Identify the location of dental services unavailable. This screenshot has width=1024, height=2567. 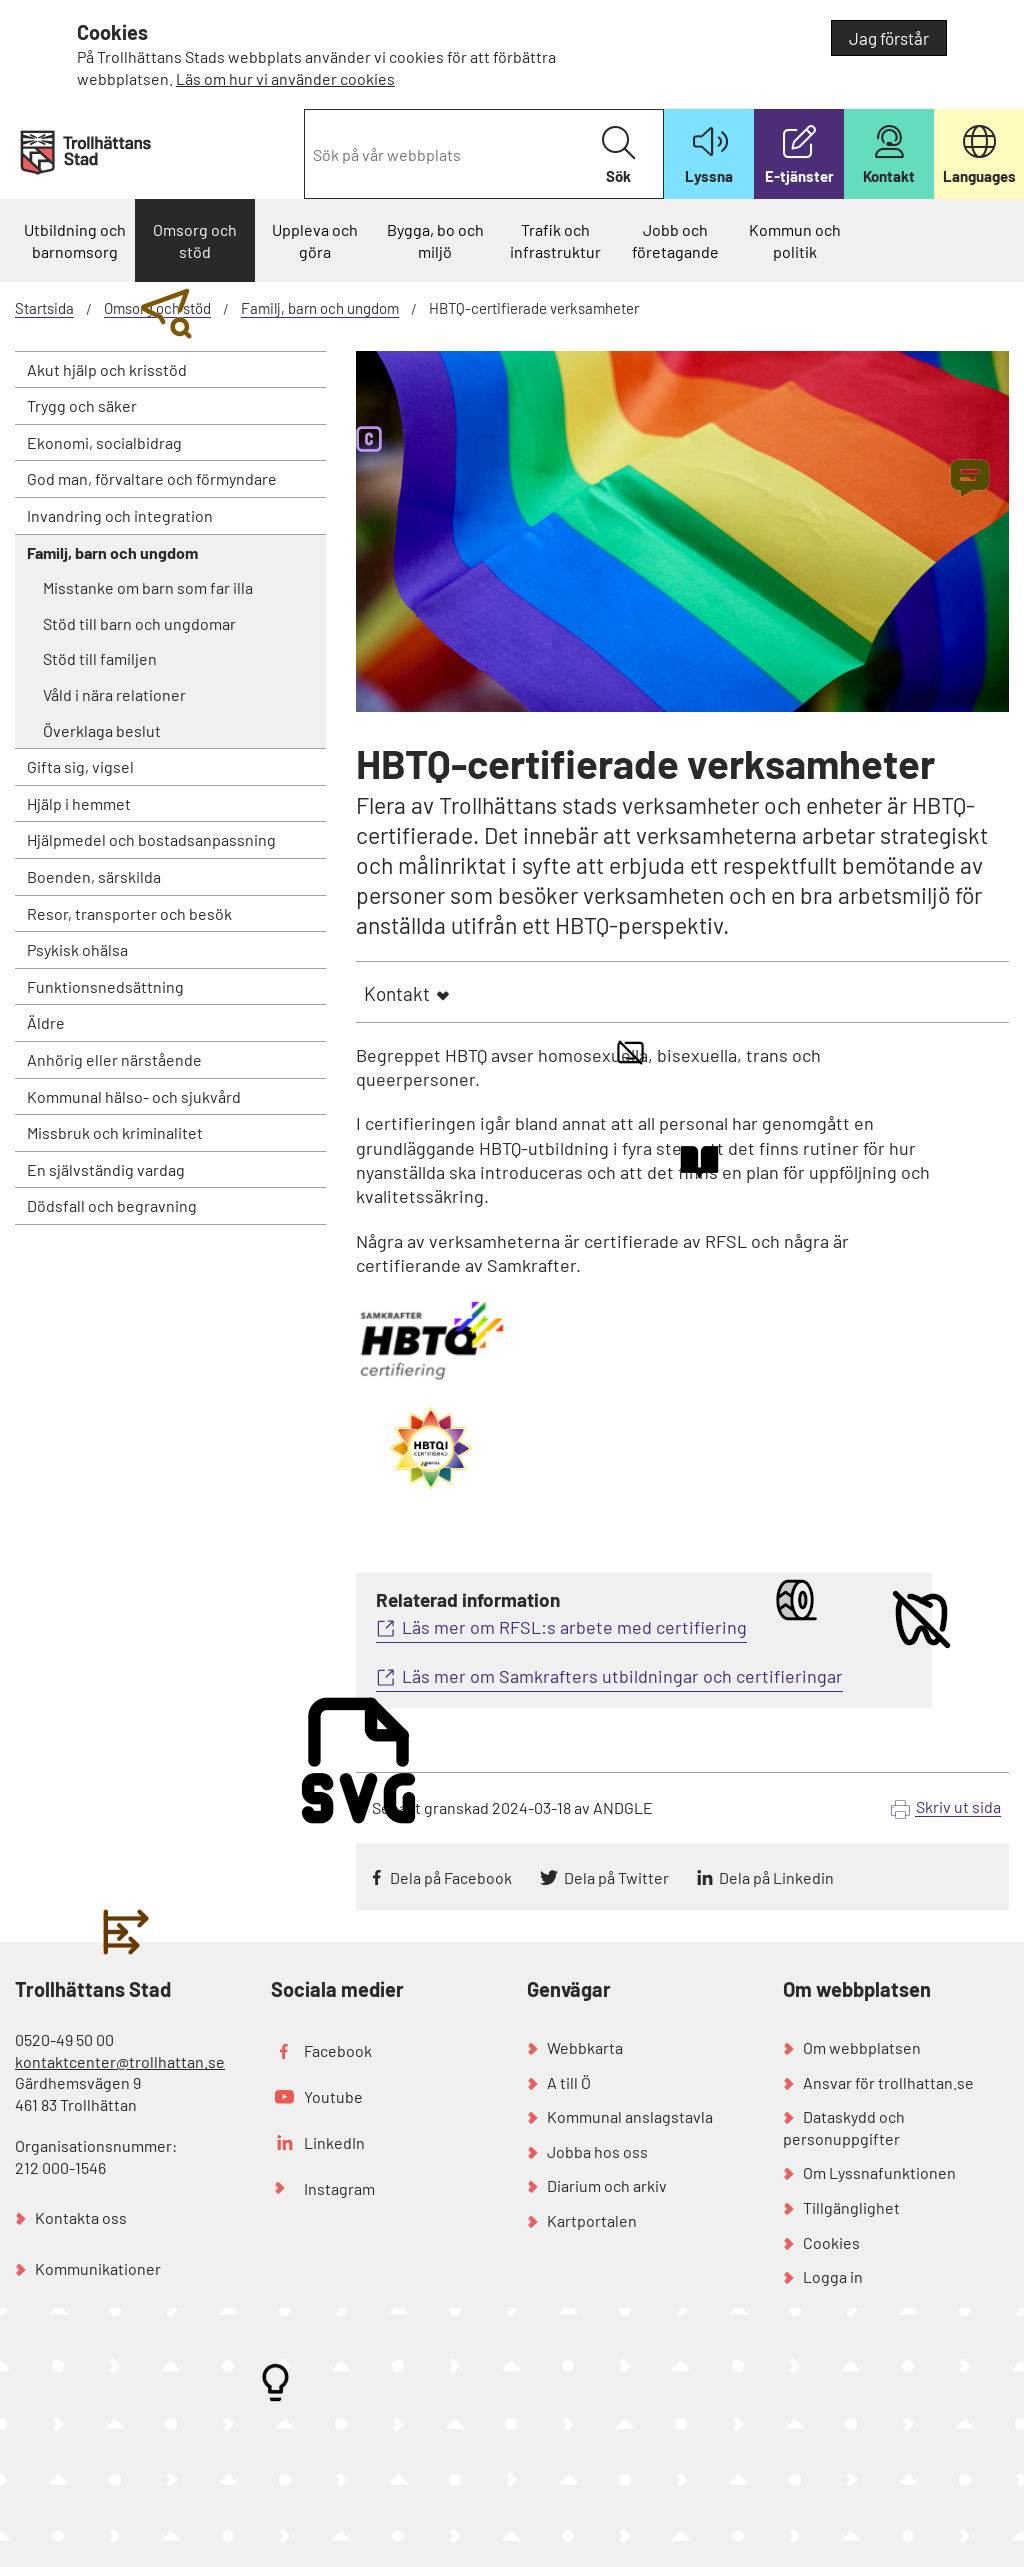
(921, 1619).